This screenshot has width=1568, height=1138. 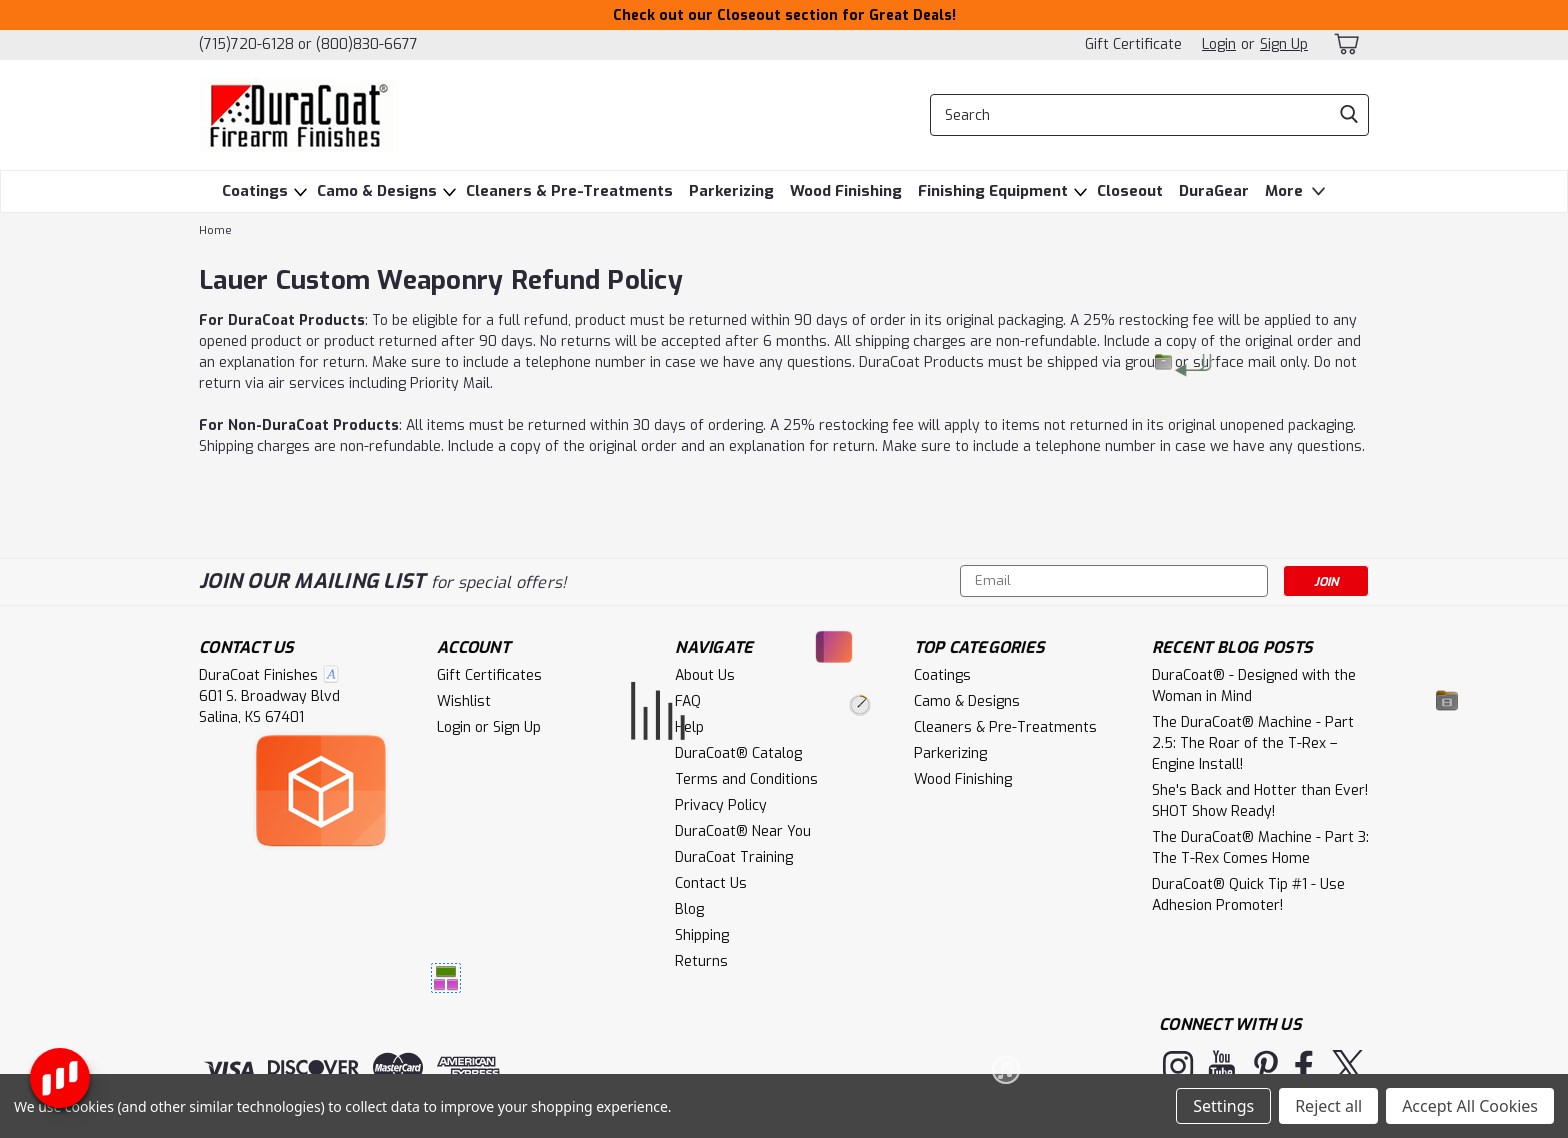 What do you see at coordinates (321, 786) in the screenshot?
I see `open a 3ds file` at bounding box center [321, 786].